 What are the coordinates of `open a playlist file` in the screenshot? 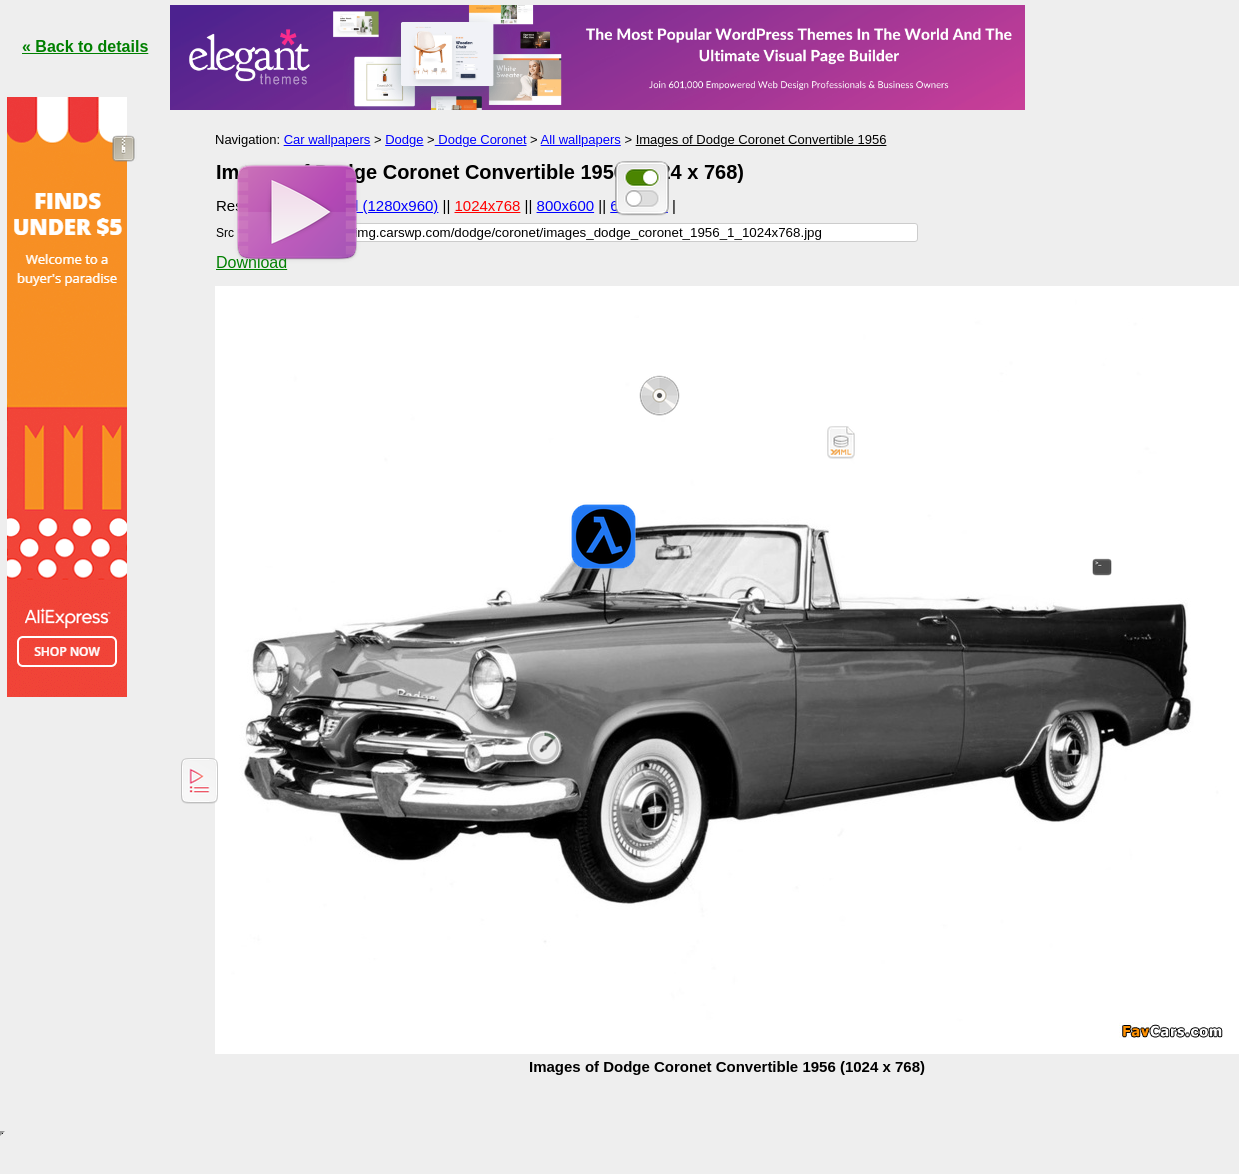 It's located at (199, 780).